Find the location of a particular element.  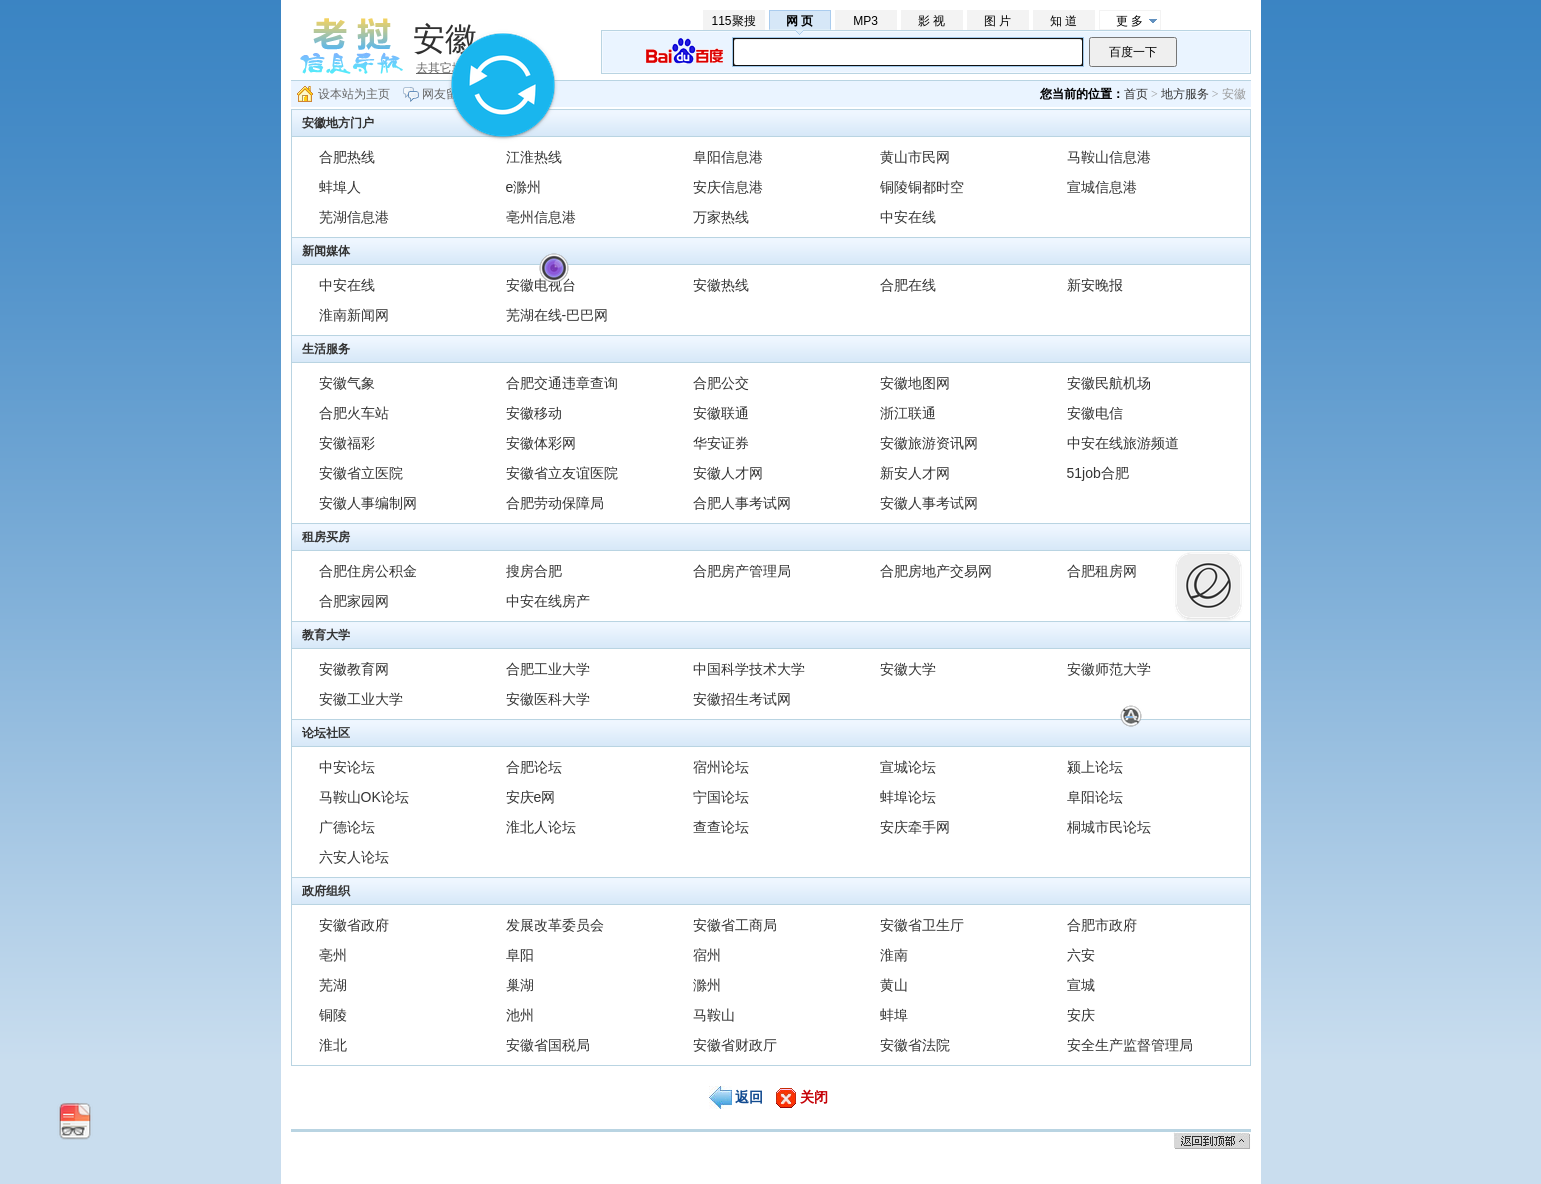

open the Papers document viewer app is located at coordinates (75, 1121).